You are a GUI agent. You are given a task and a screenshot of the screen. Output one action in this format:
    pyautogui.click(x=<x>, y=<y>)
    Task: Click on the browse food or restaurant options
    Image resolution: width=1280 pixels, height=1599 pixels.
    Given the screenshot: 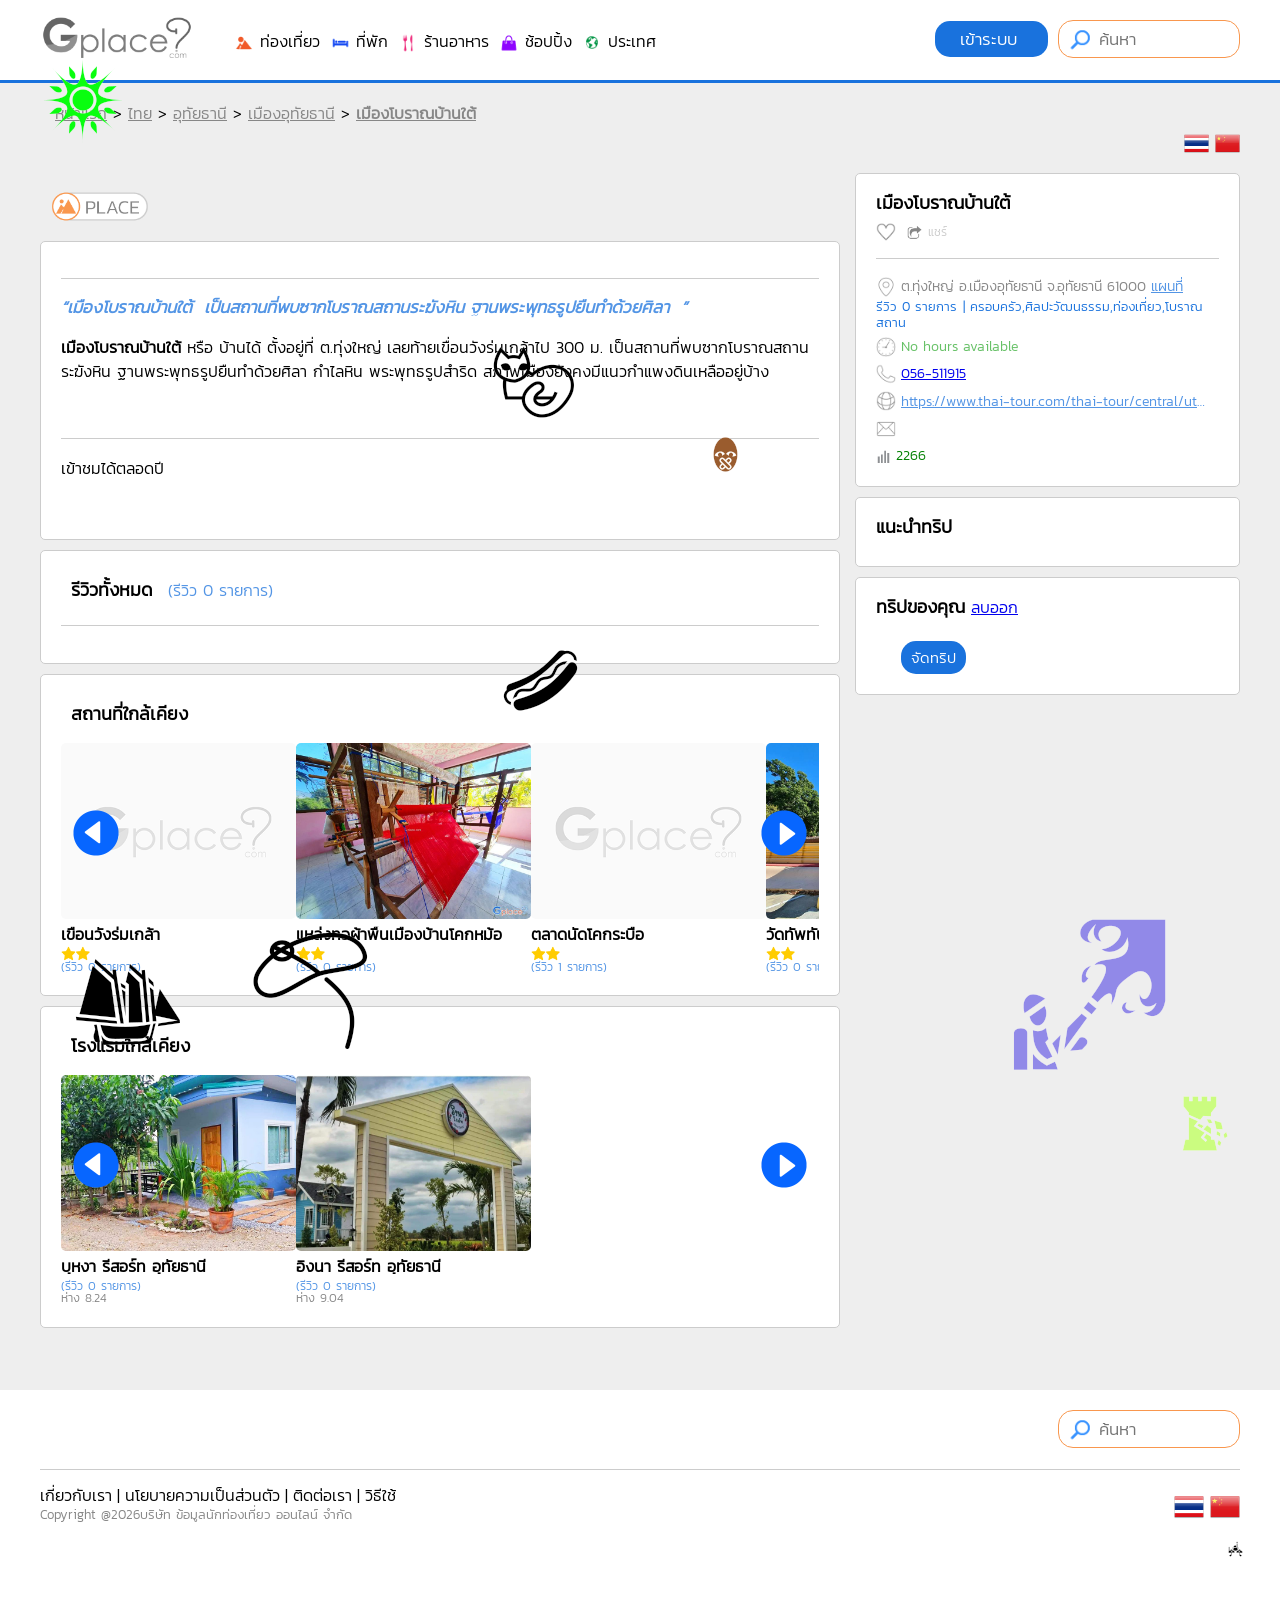 What is the action you would take?
    pyautogui.click(x=540, y=680)
    